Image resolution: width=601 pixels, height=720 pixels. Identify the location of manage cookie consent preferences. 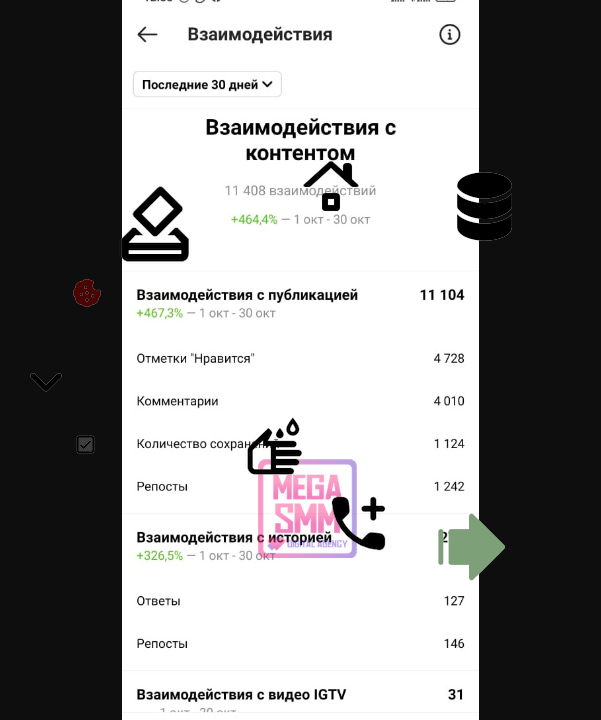
(87, 293).